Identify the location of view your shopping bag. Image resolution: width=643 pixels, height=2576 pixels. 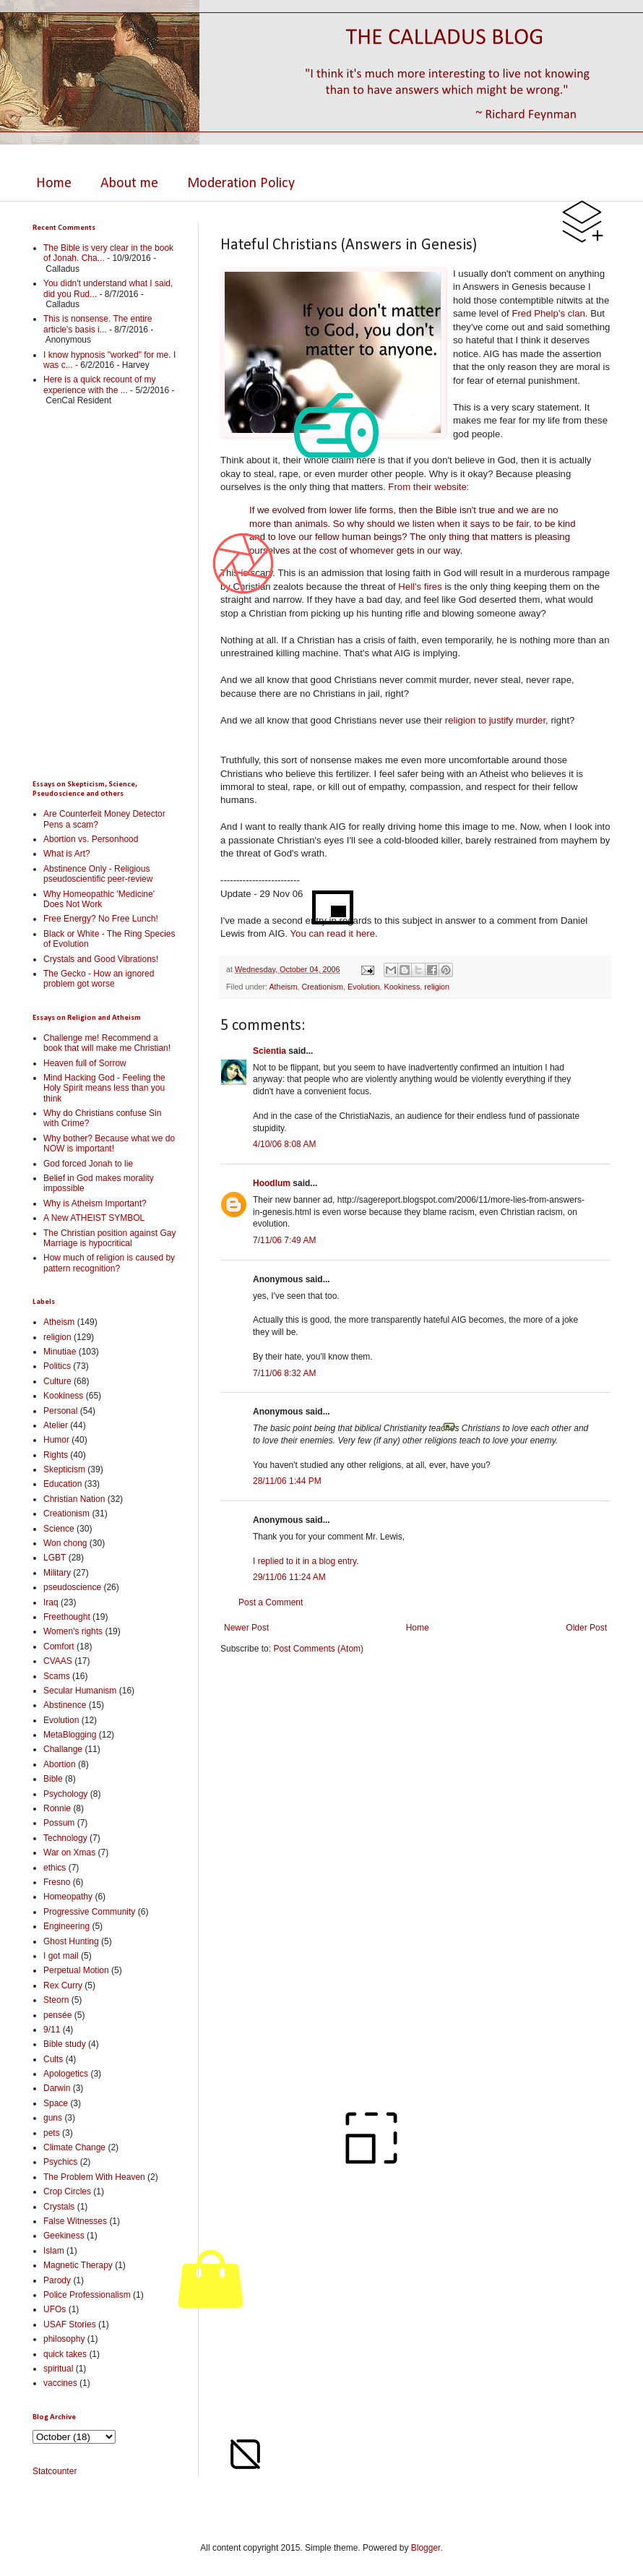
(210, 2282).